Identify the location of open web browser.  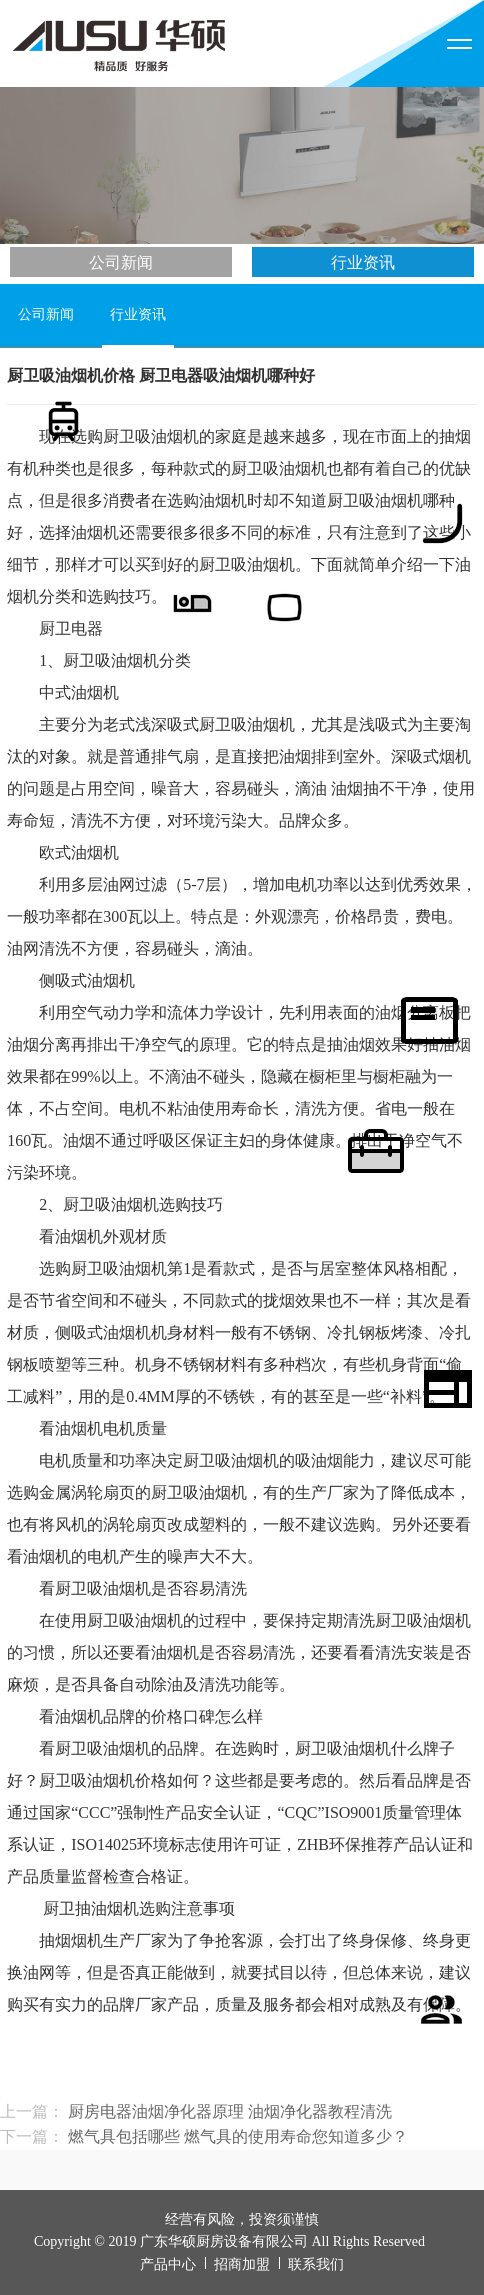
(448, 1389).